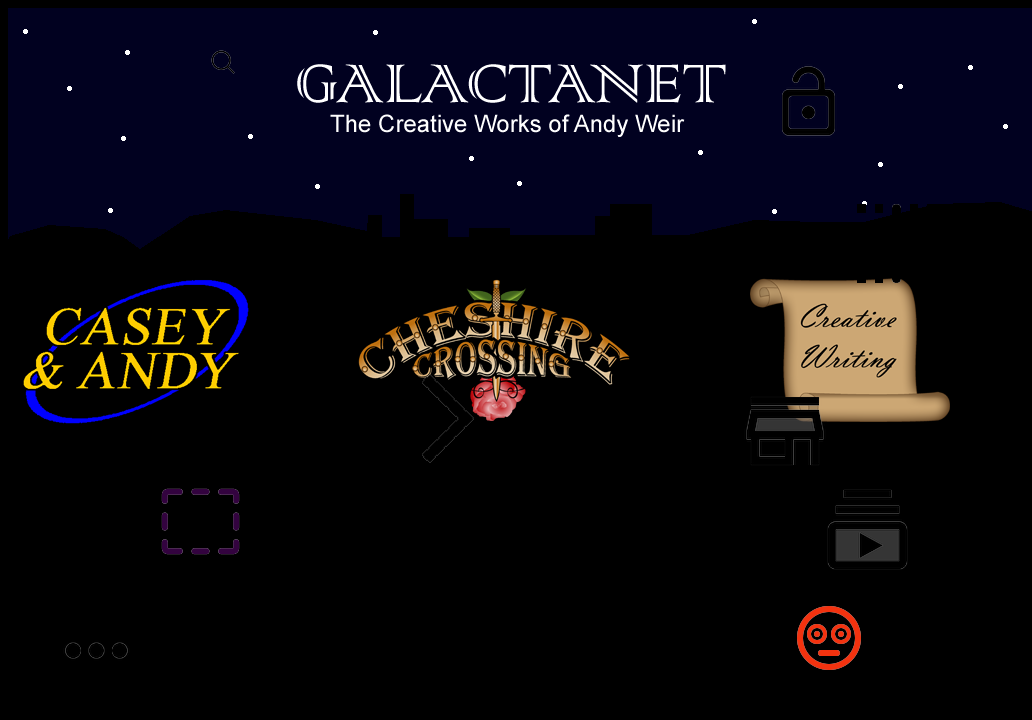 The image size is (1032, 720). Describe the element at coordinates (808, 102) in the screenshot. I see `indicates an unlocked or unsecured state` at that location.